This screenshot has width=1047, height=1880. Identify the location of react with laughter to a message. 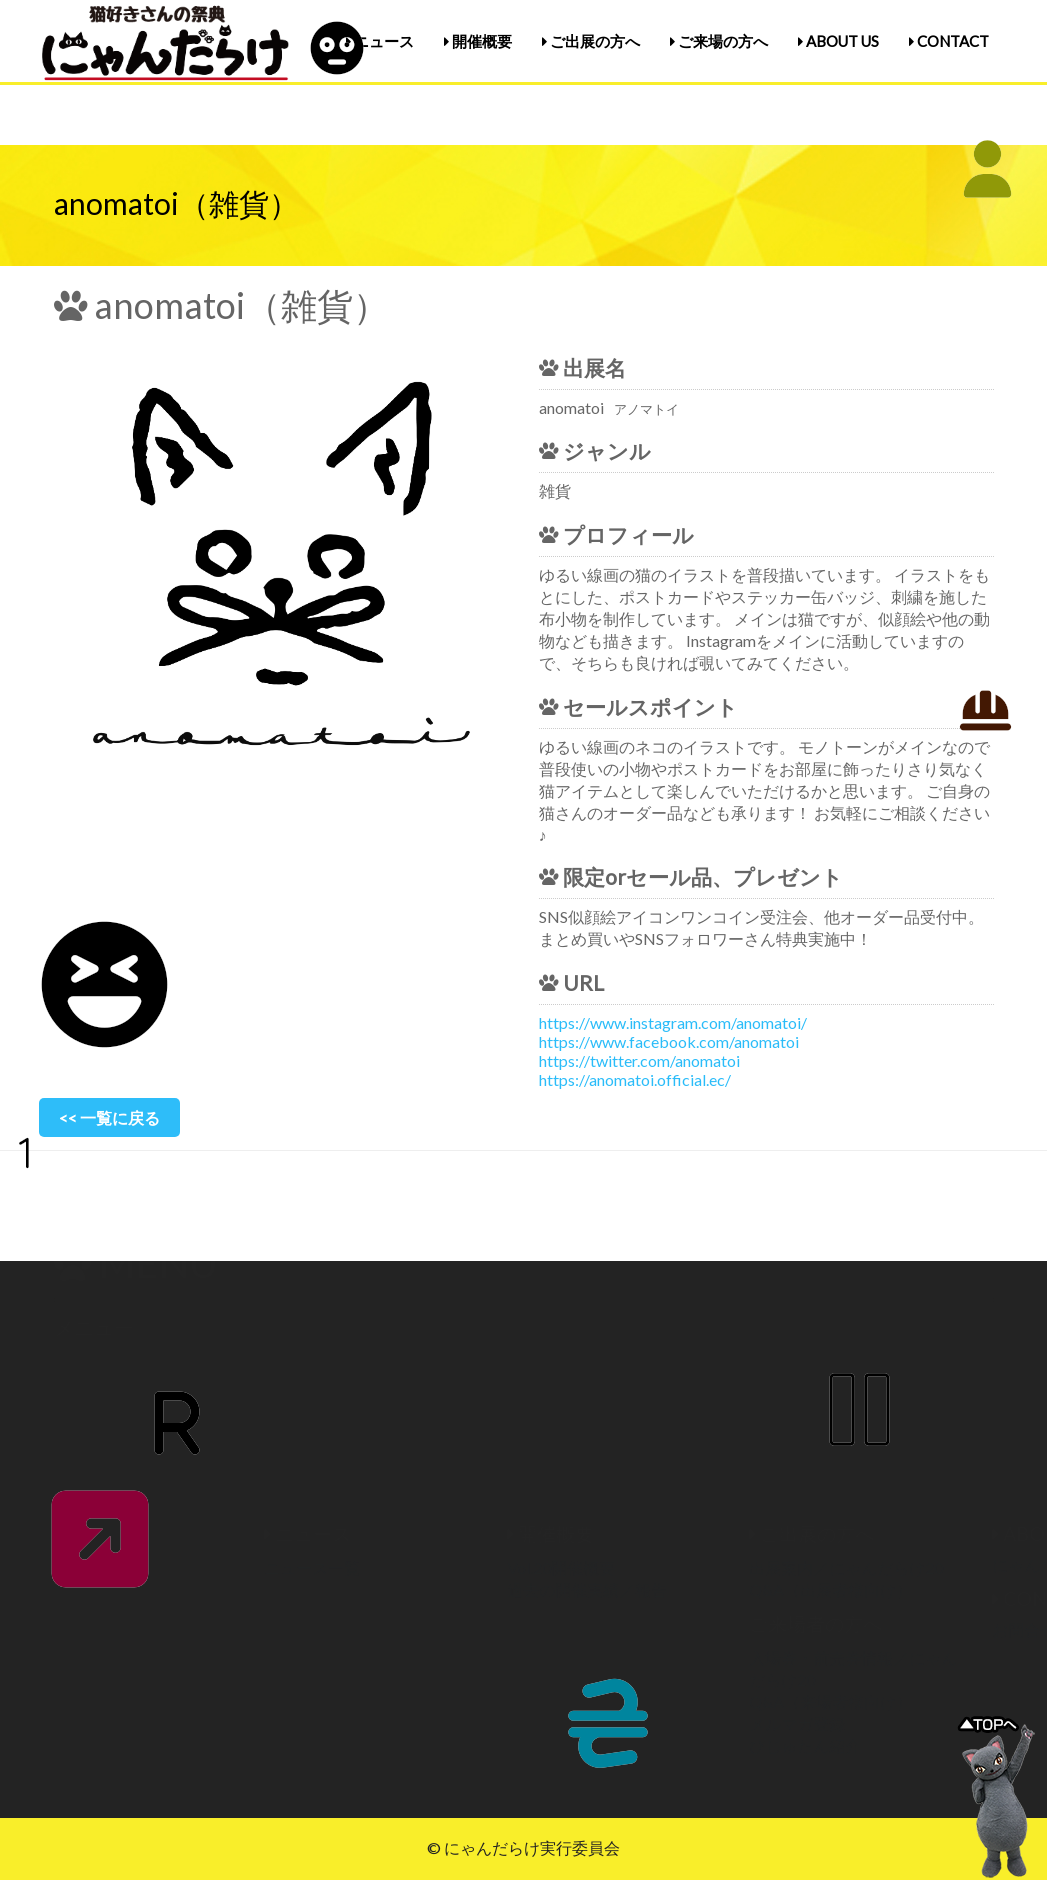
(104, 984).